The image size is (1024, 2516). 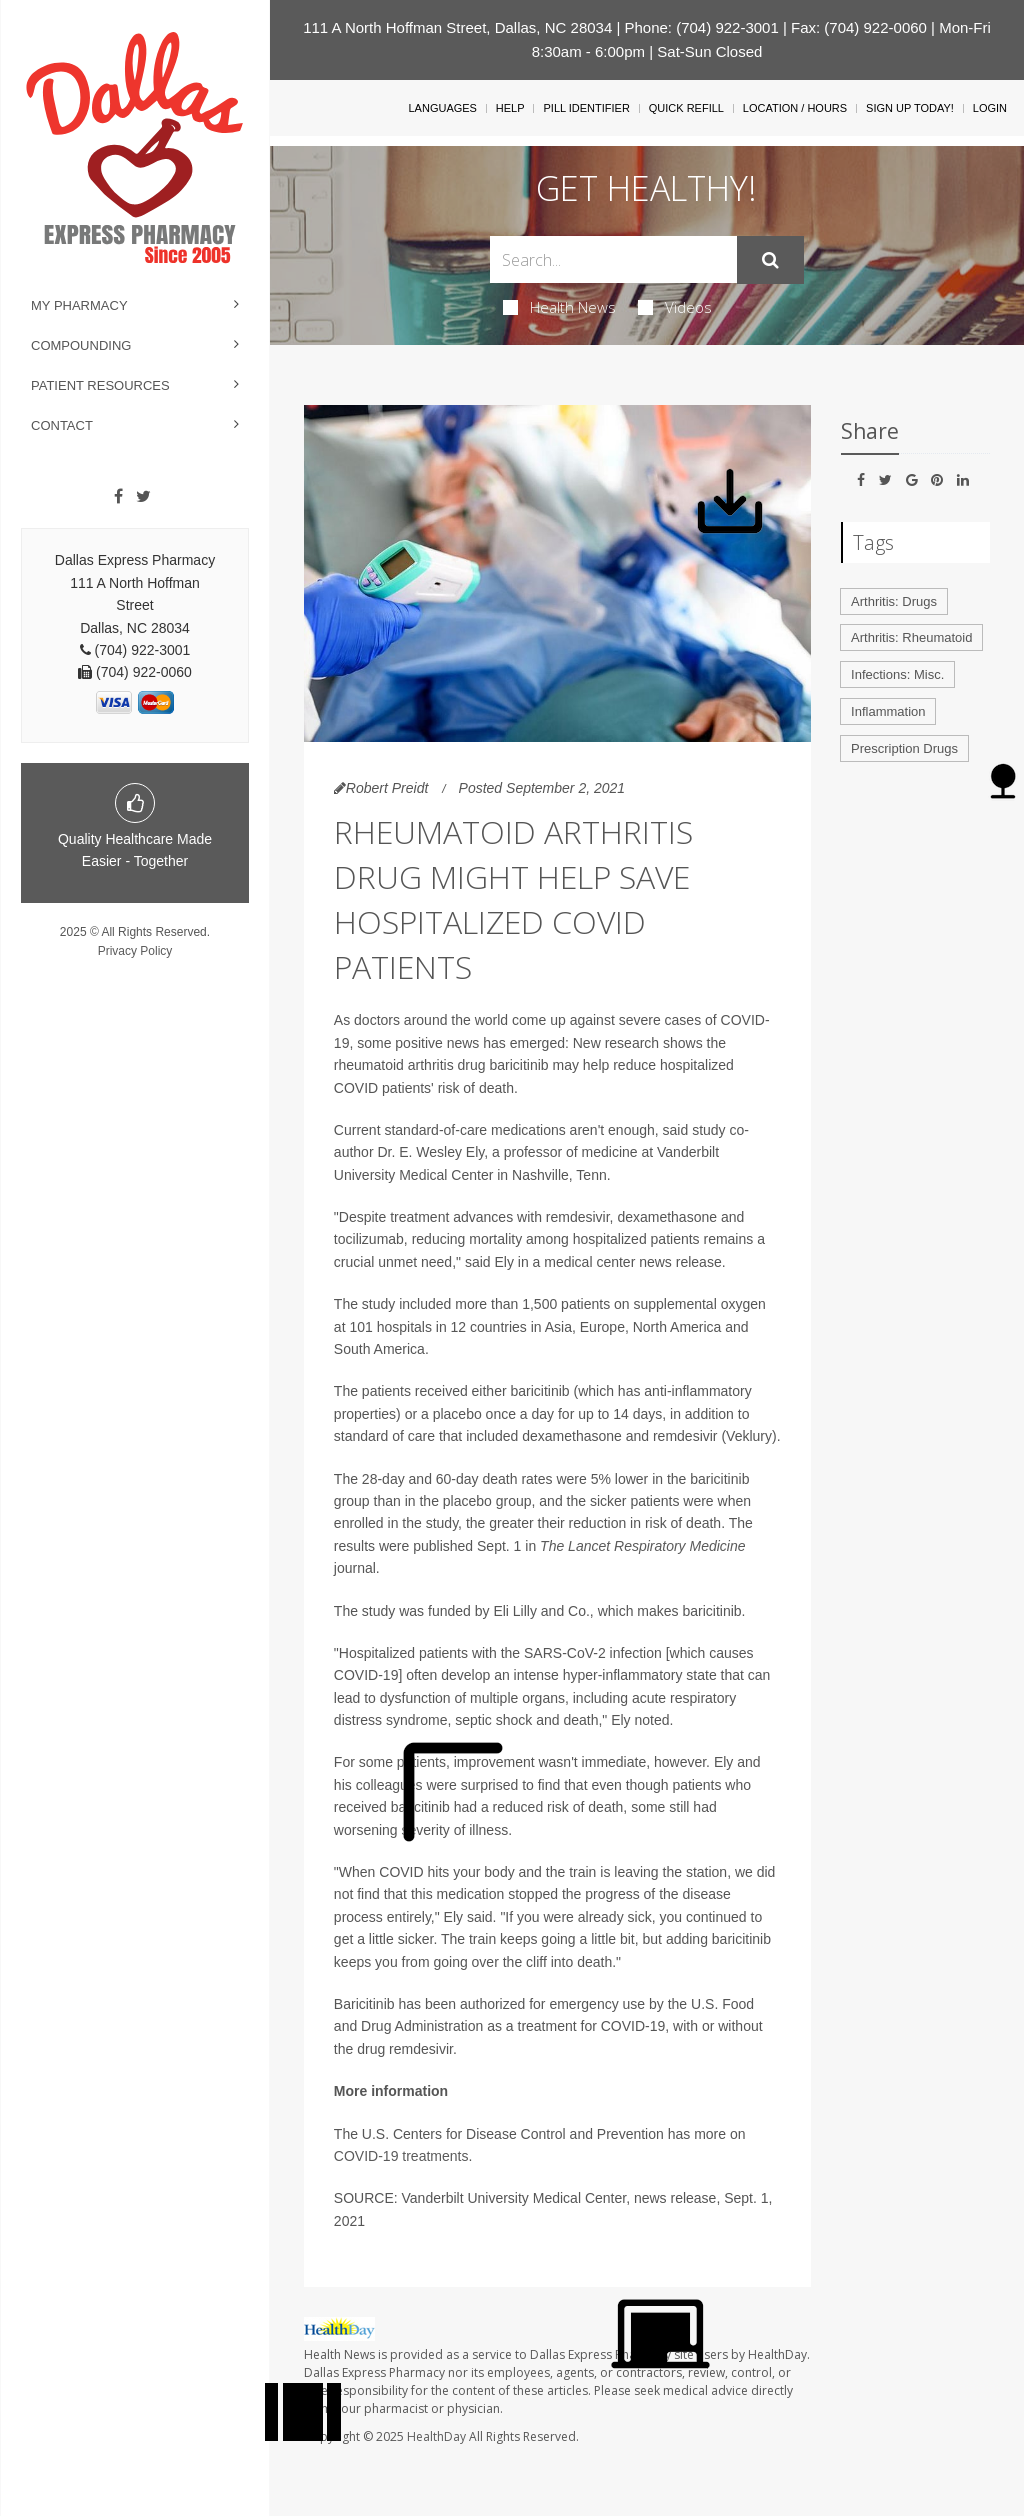 What do you see at coordinates (453, 1792) in the screenshot?
I see `adjust corner radius of a shape` at bounding box center [453, 1792].